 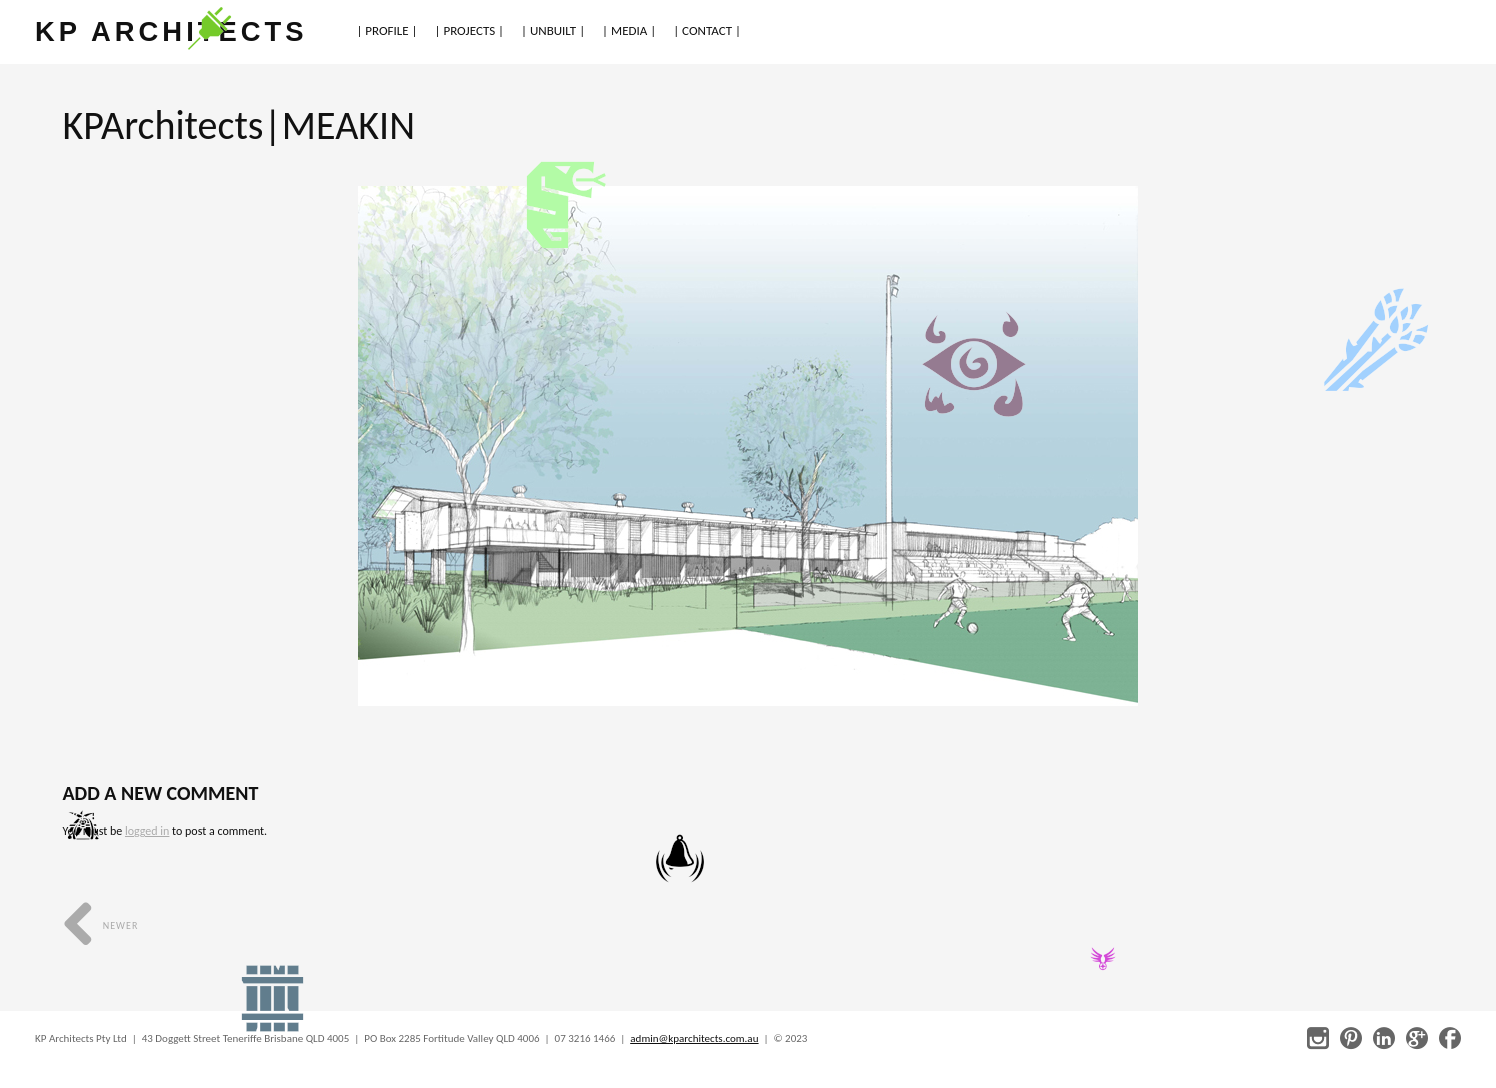 I want to click on select asparagus as an ingredient, so click(x=1376, y=339).